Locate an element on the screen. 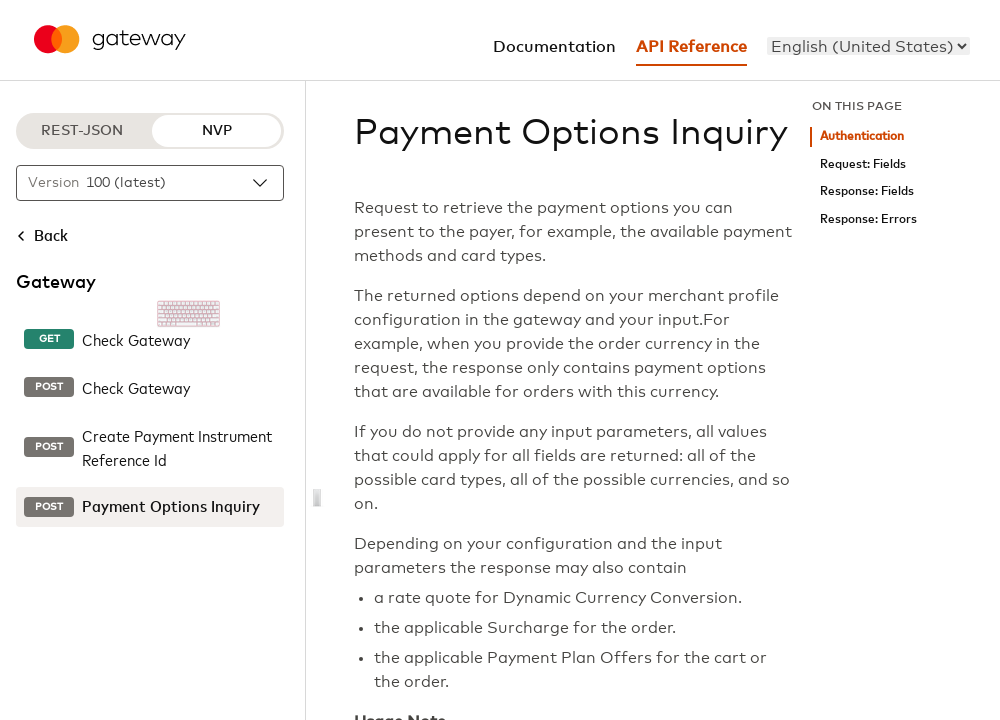 The image size is (1000, 720). iPod nano device connected is located at coordinates (317, 498).